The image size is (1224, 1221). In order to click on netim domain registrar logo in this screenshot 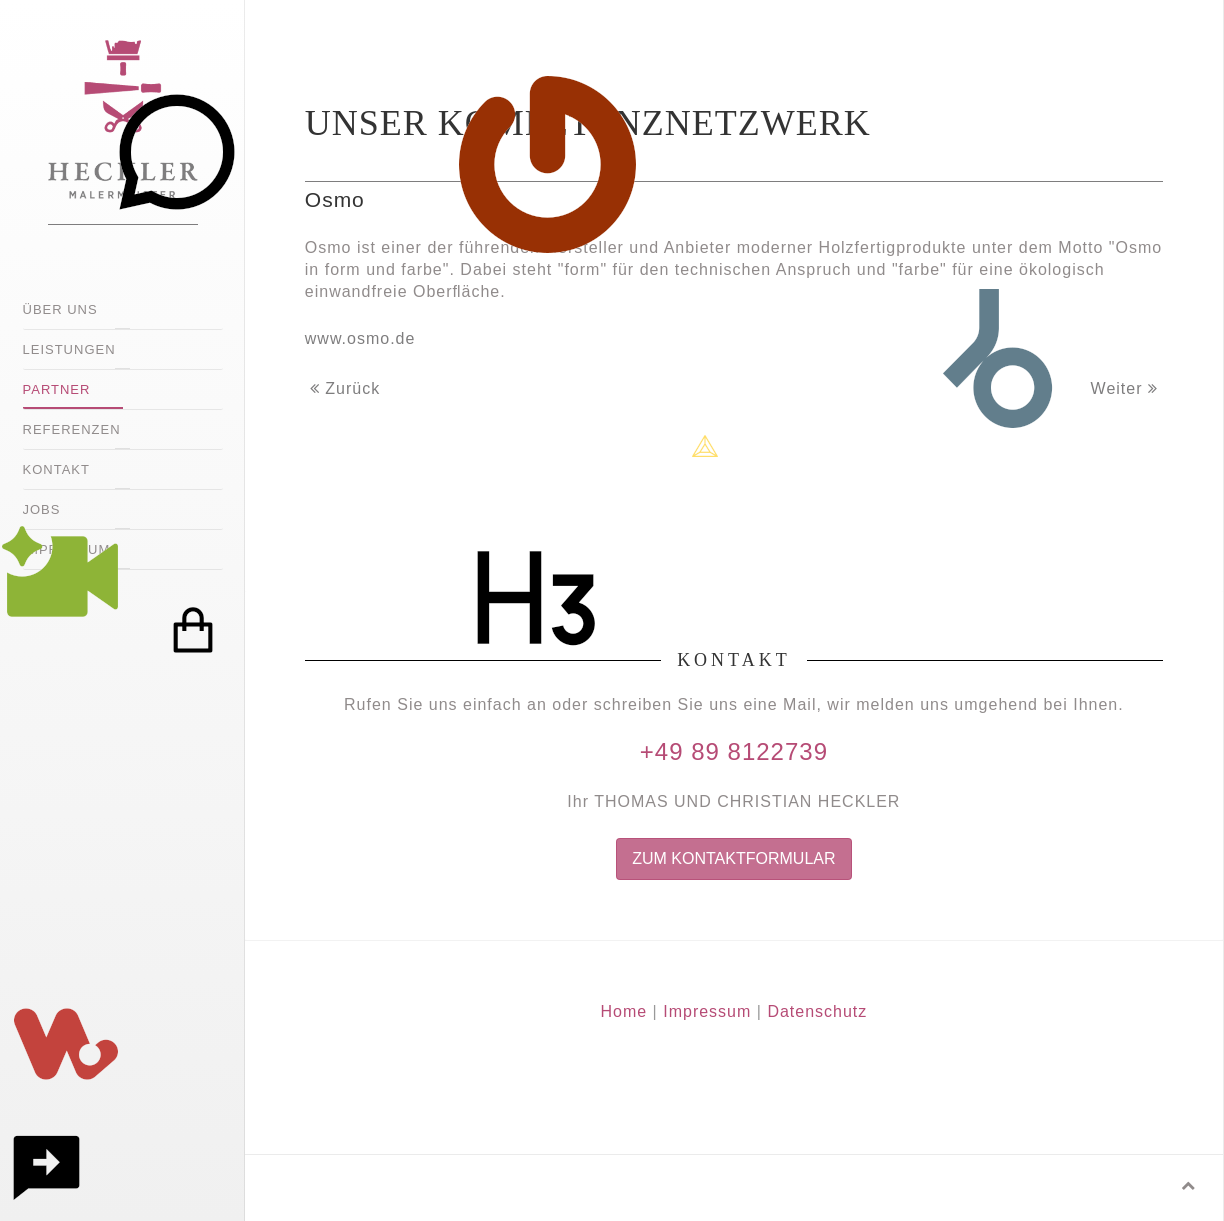, I will do `click(66, 1044)`.